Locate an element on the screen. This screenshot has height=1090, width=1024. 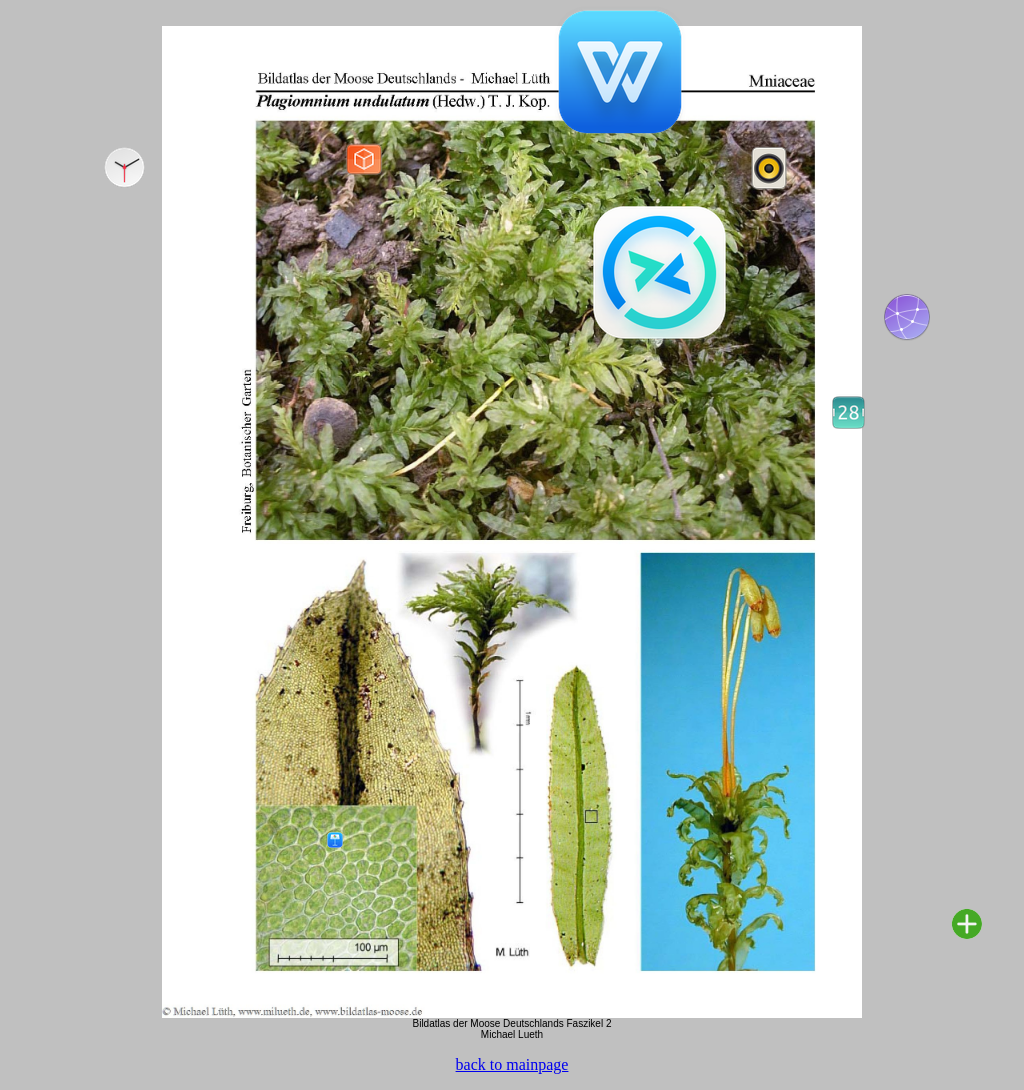
open wps office application is located at coordinates (620, 72).